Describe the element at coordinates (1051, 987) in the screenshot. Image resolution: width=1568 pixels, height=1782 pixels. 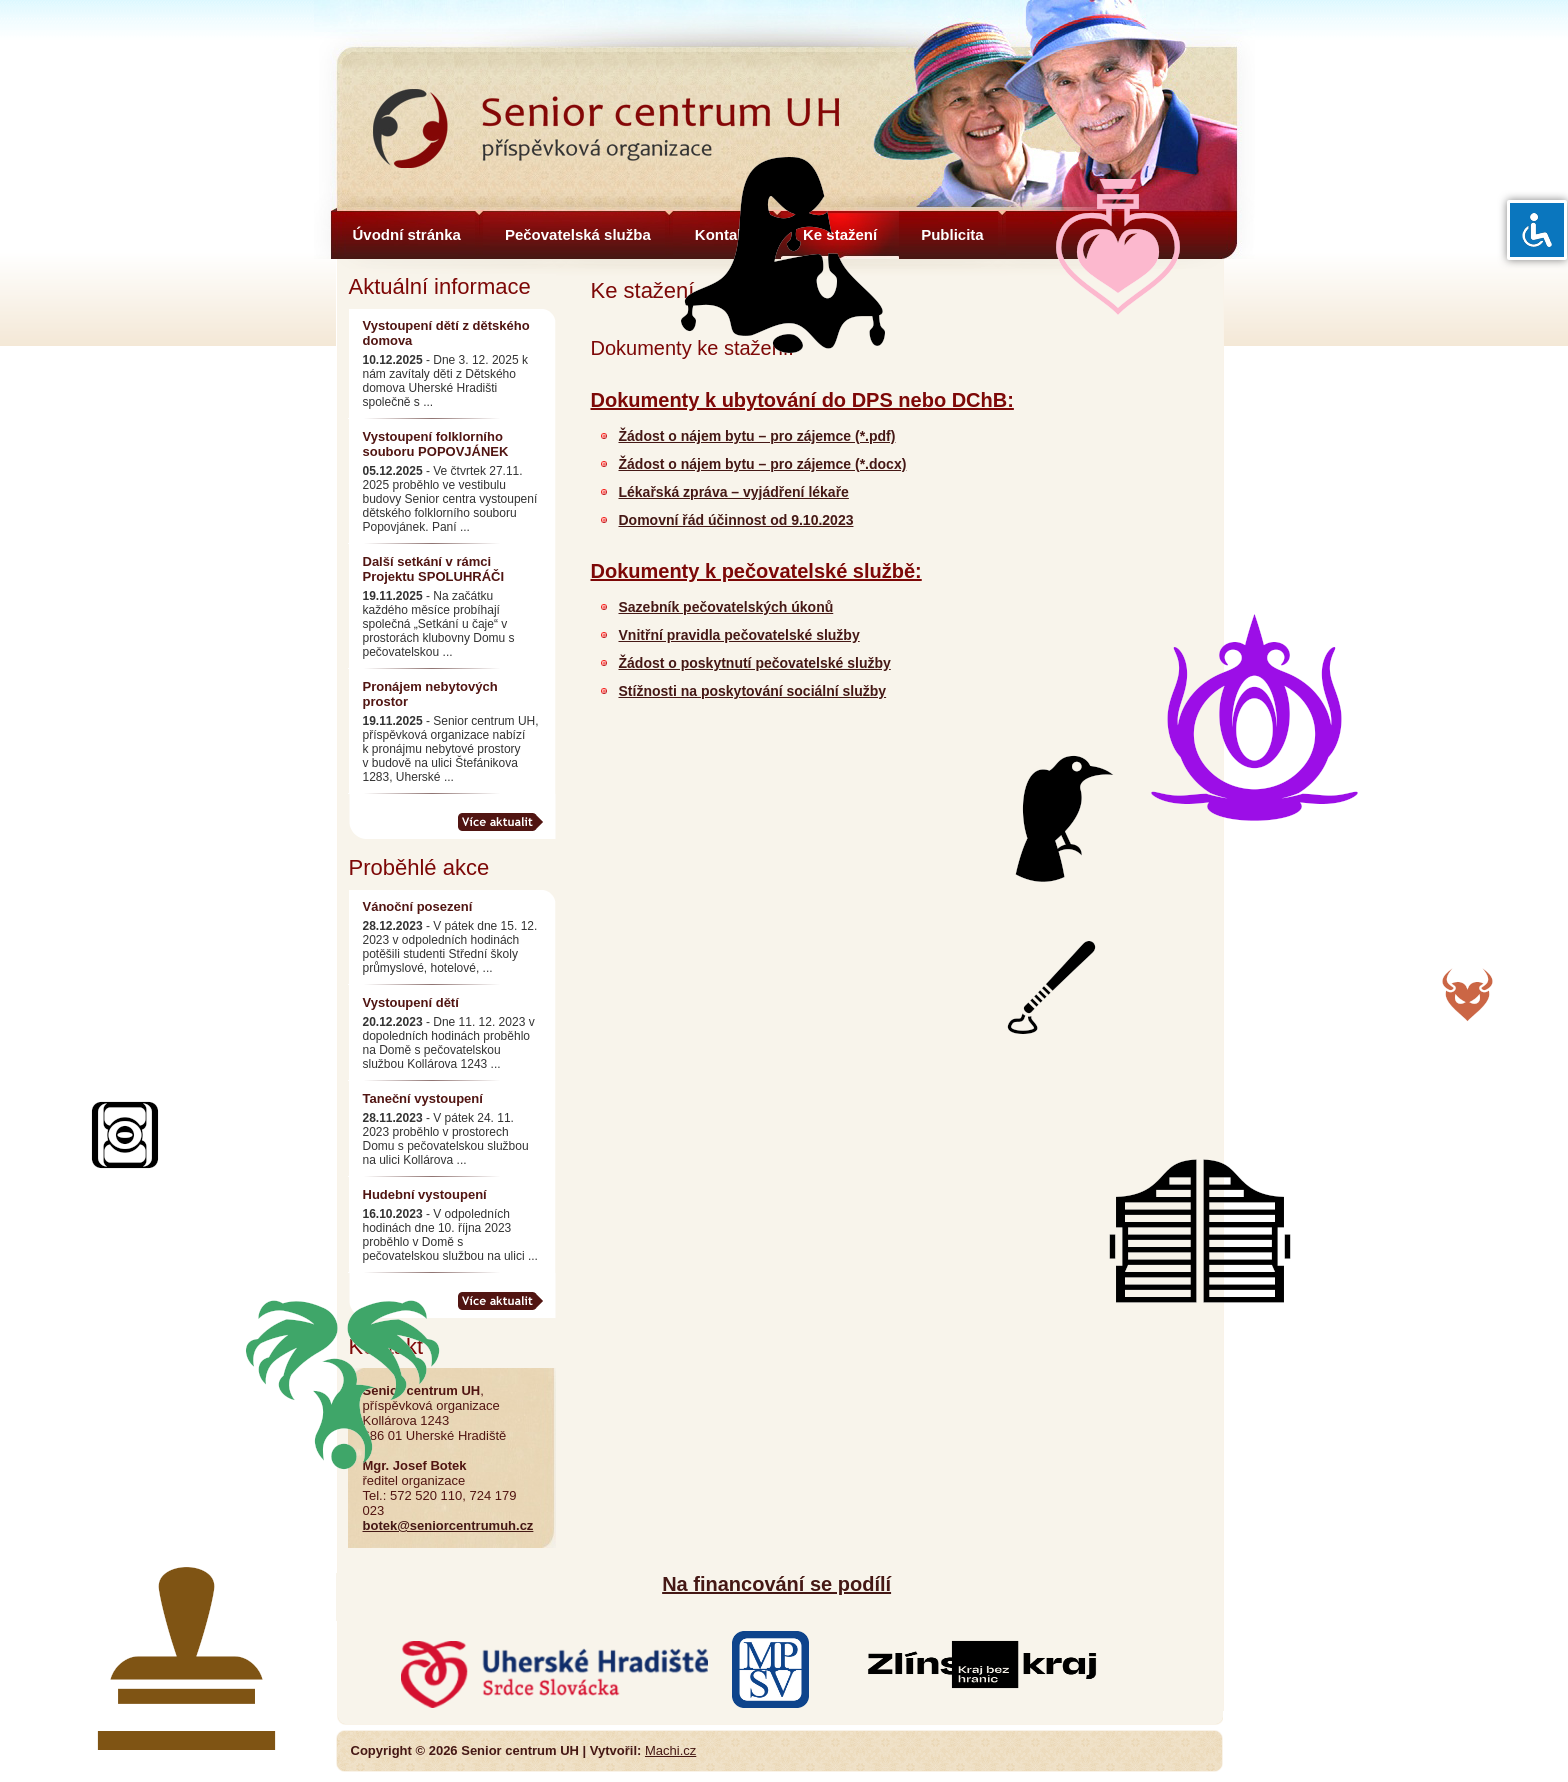
I see `relay baton item in a racing or sports game` at that location.